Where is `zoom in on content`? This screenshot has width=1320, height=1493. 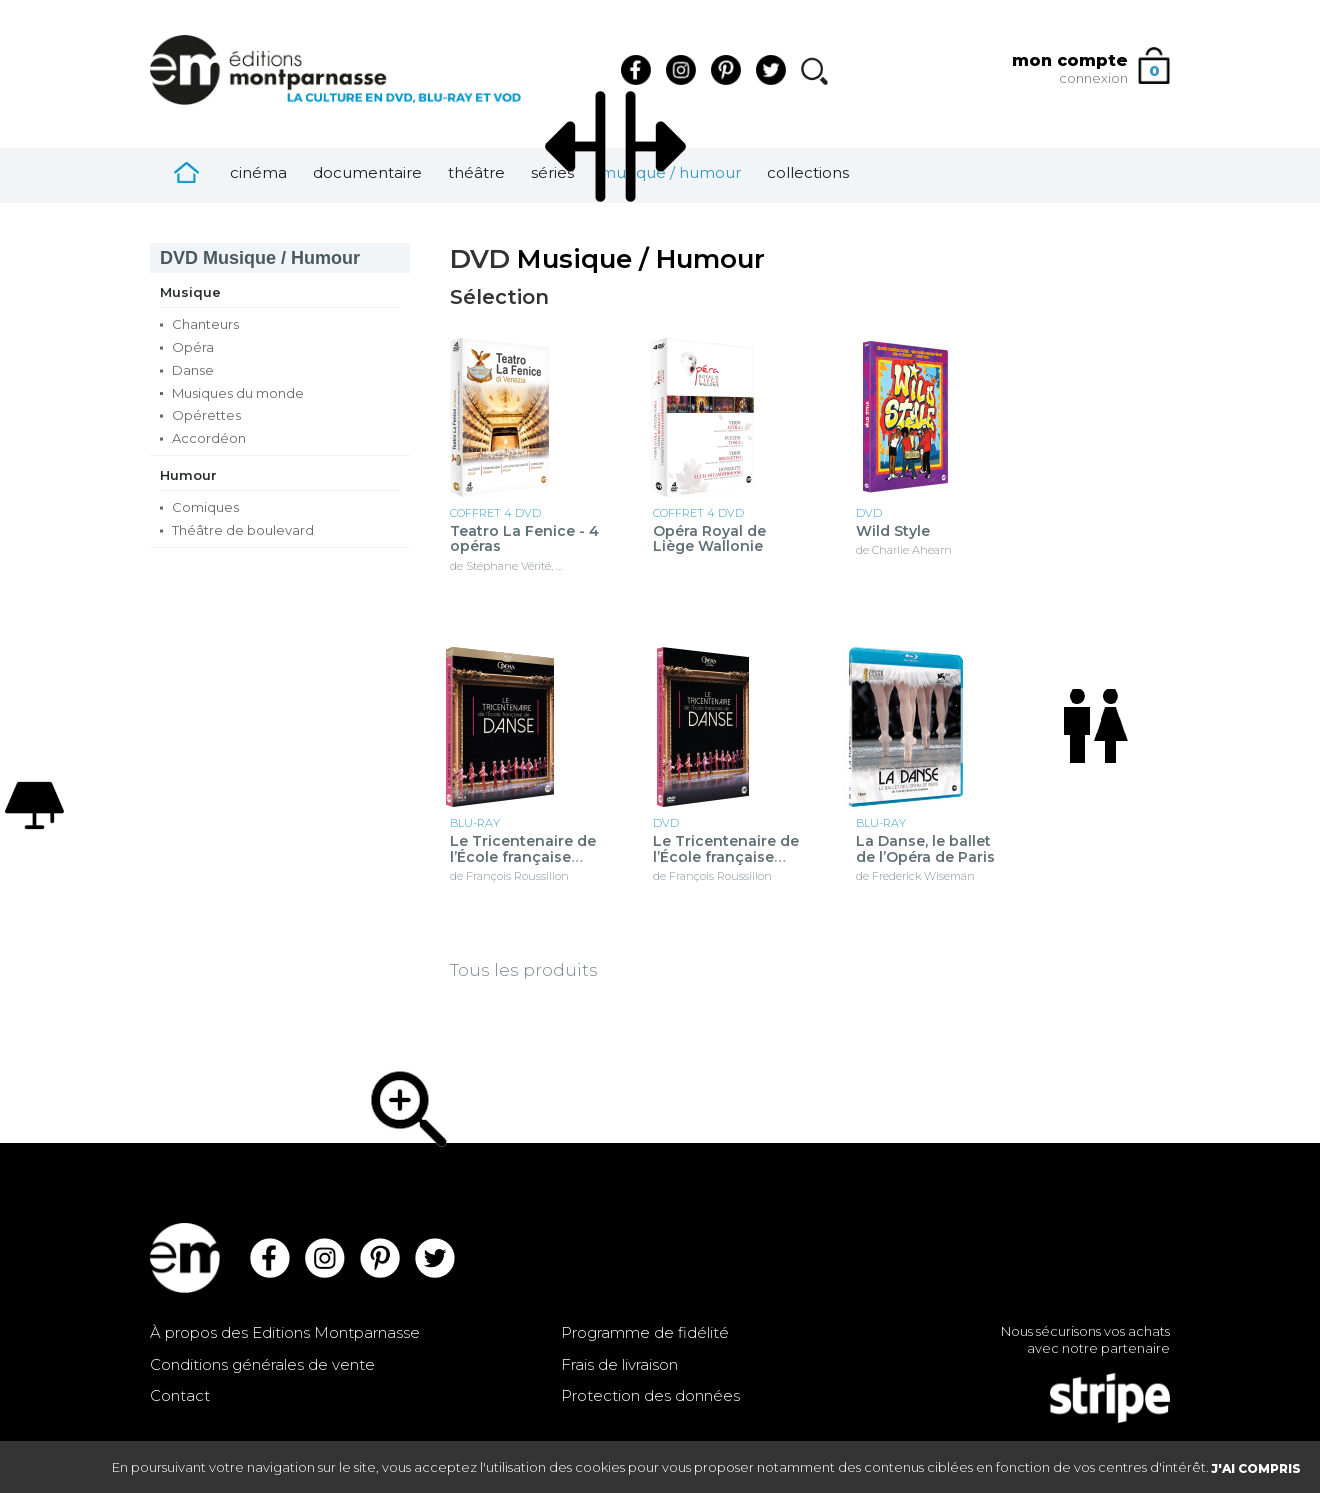 zoom in on content is located at coordinates (411, 1111).